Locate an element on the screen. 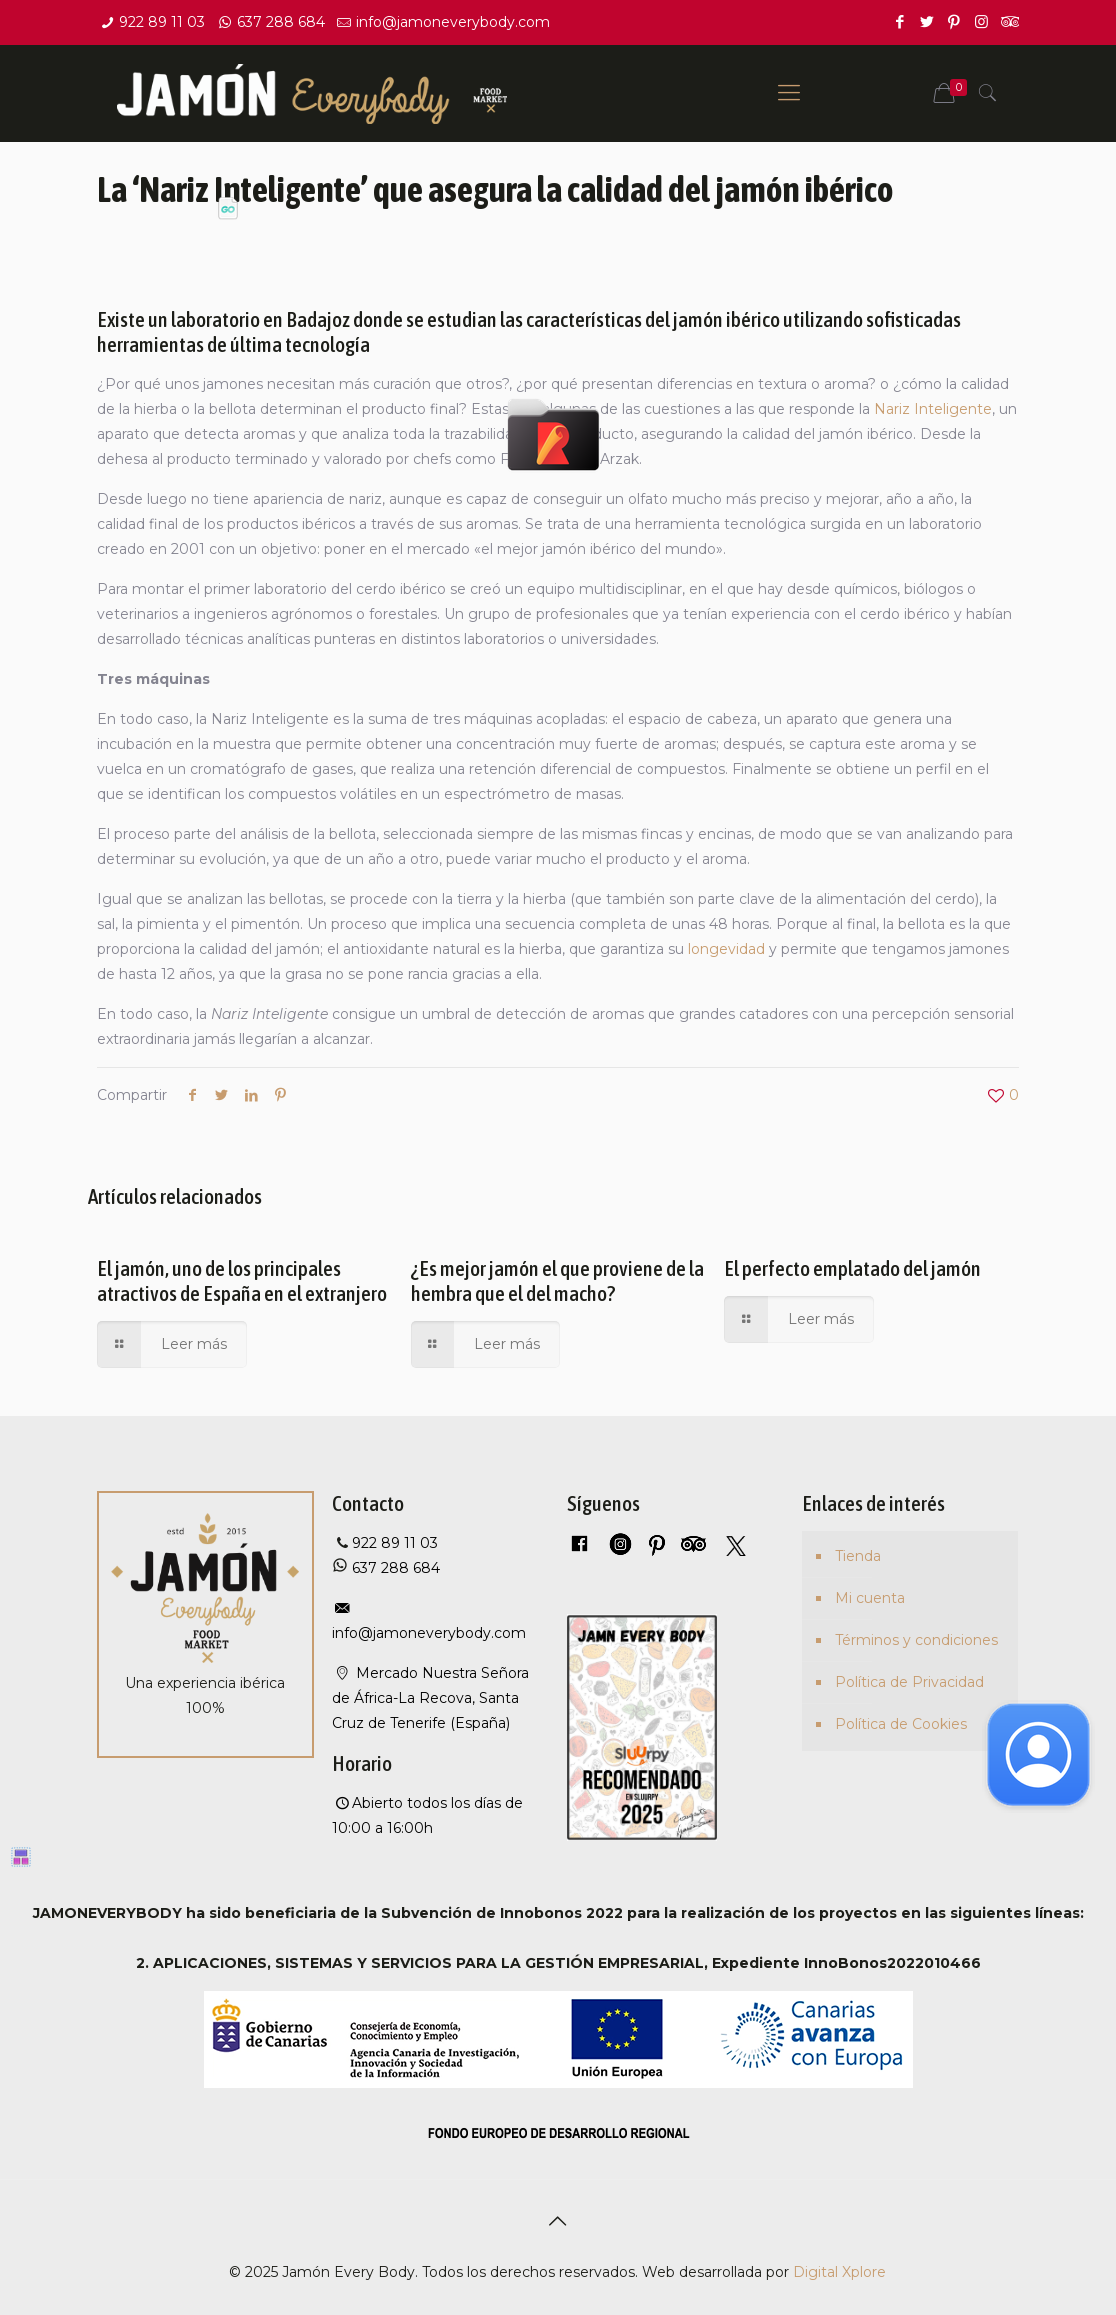 The width and height of the screenshot is (1116, 2315). manage contact list settings is located at coordinates (1038, 1756).